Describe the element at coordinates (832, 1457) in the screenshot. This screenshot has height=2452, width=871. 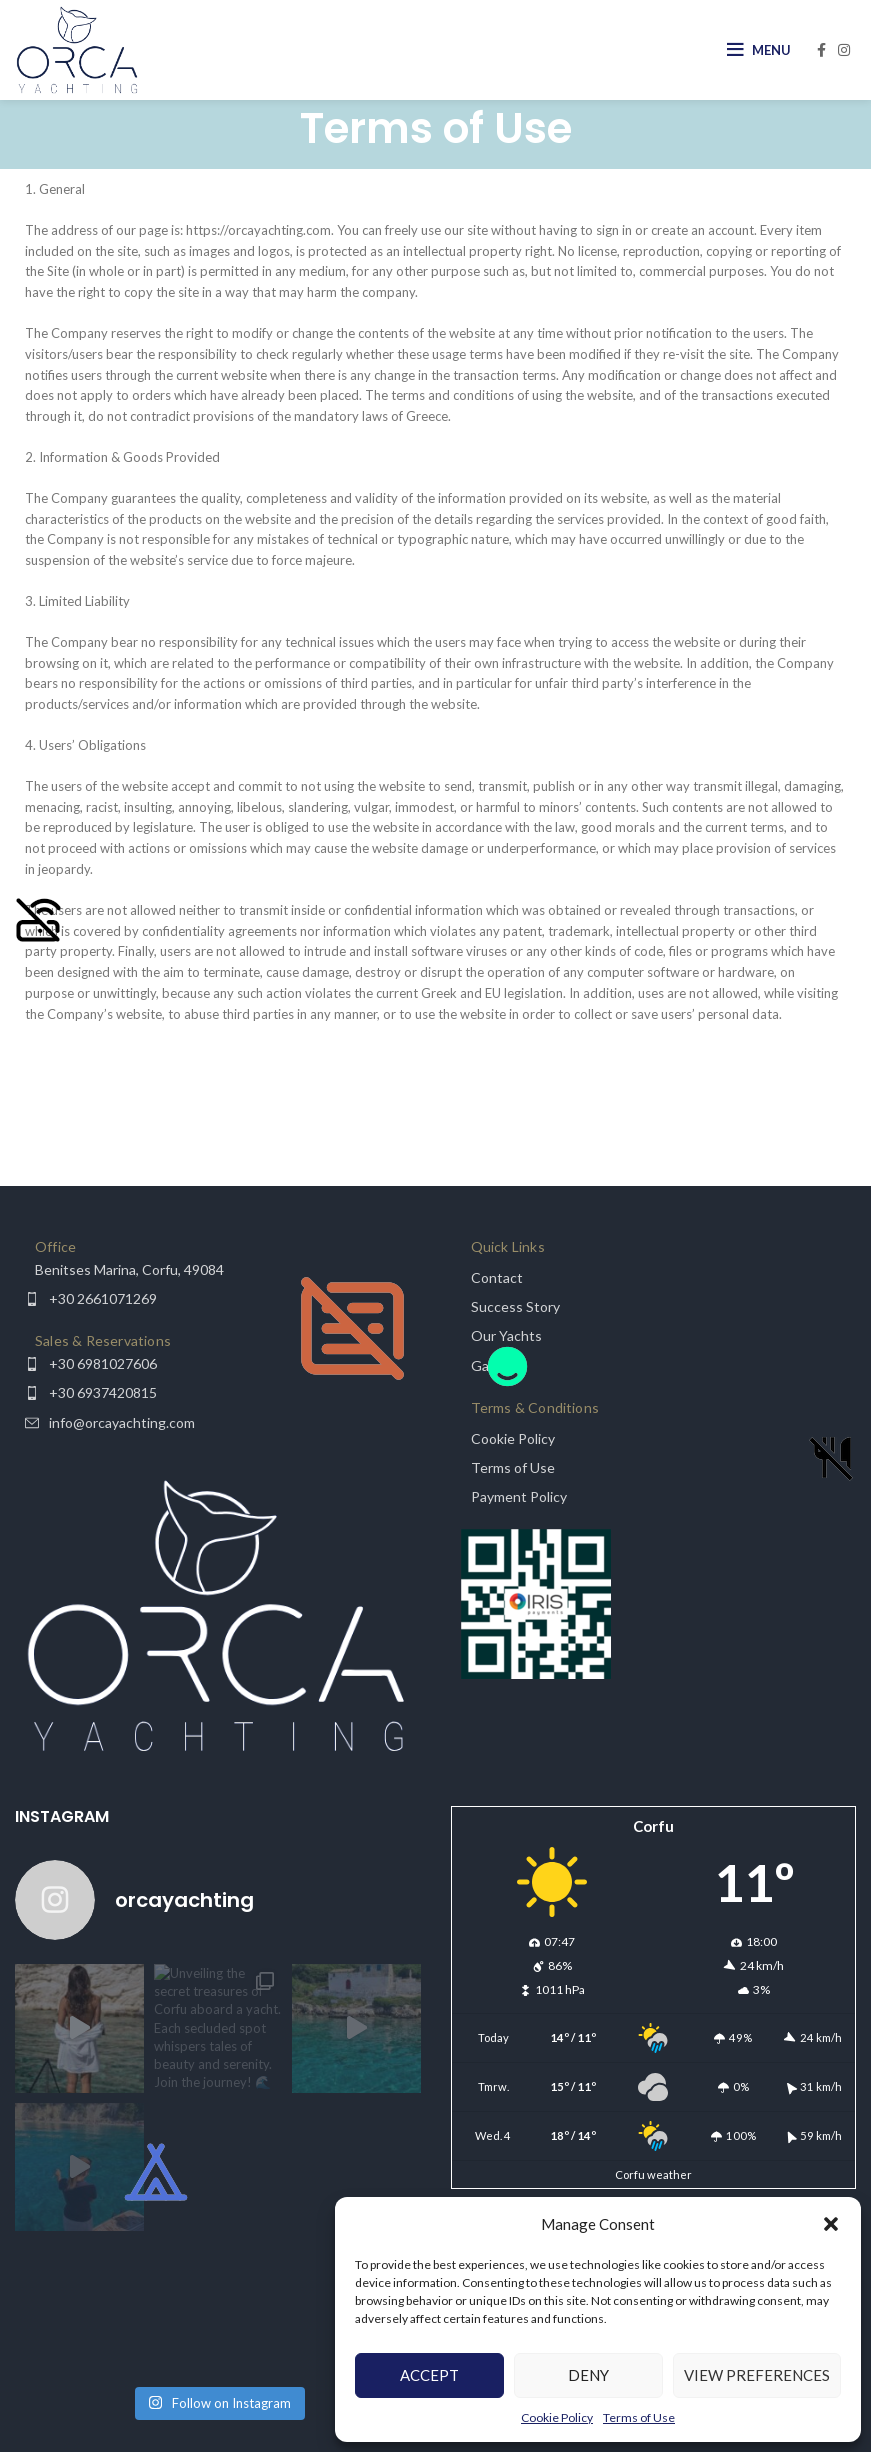
I see `indicates no food or meals available` at that location.